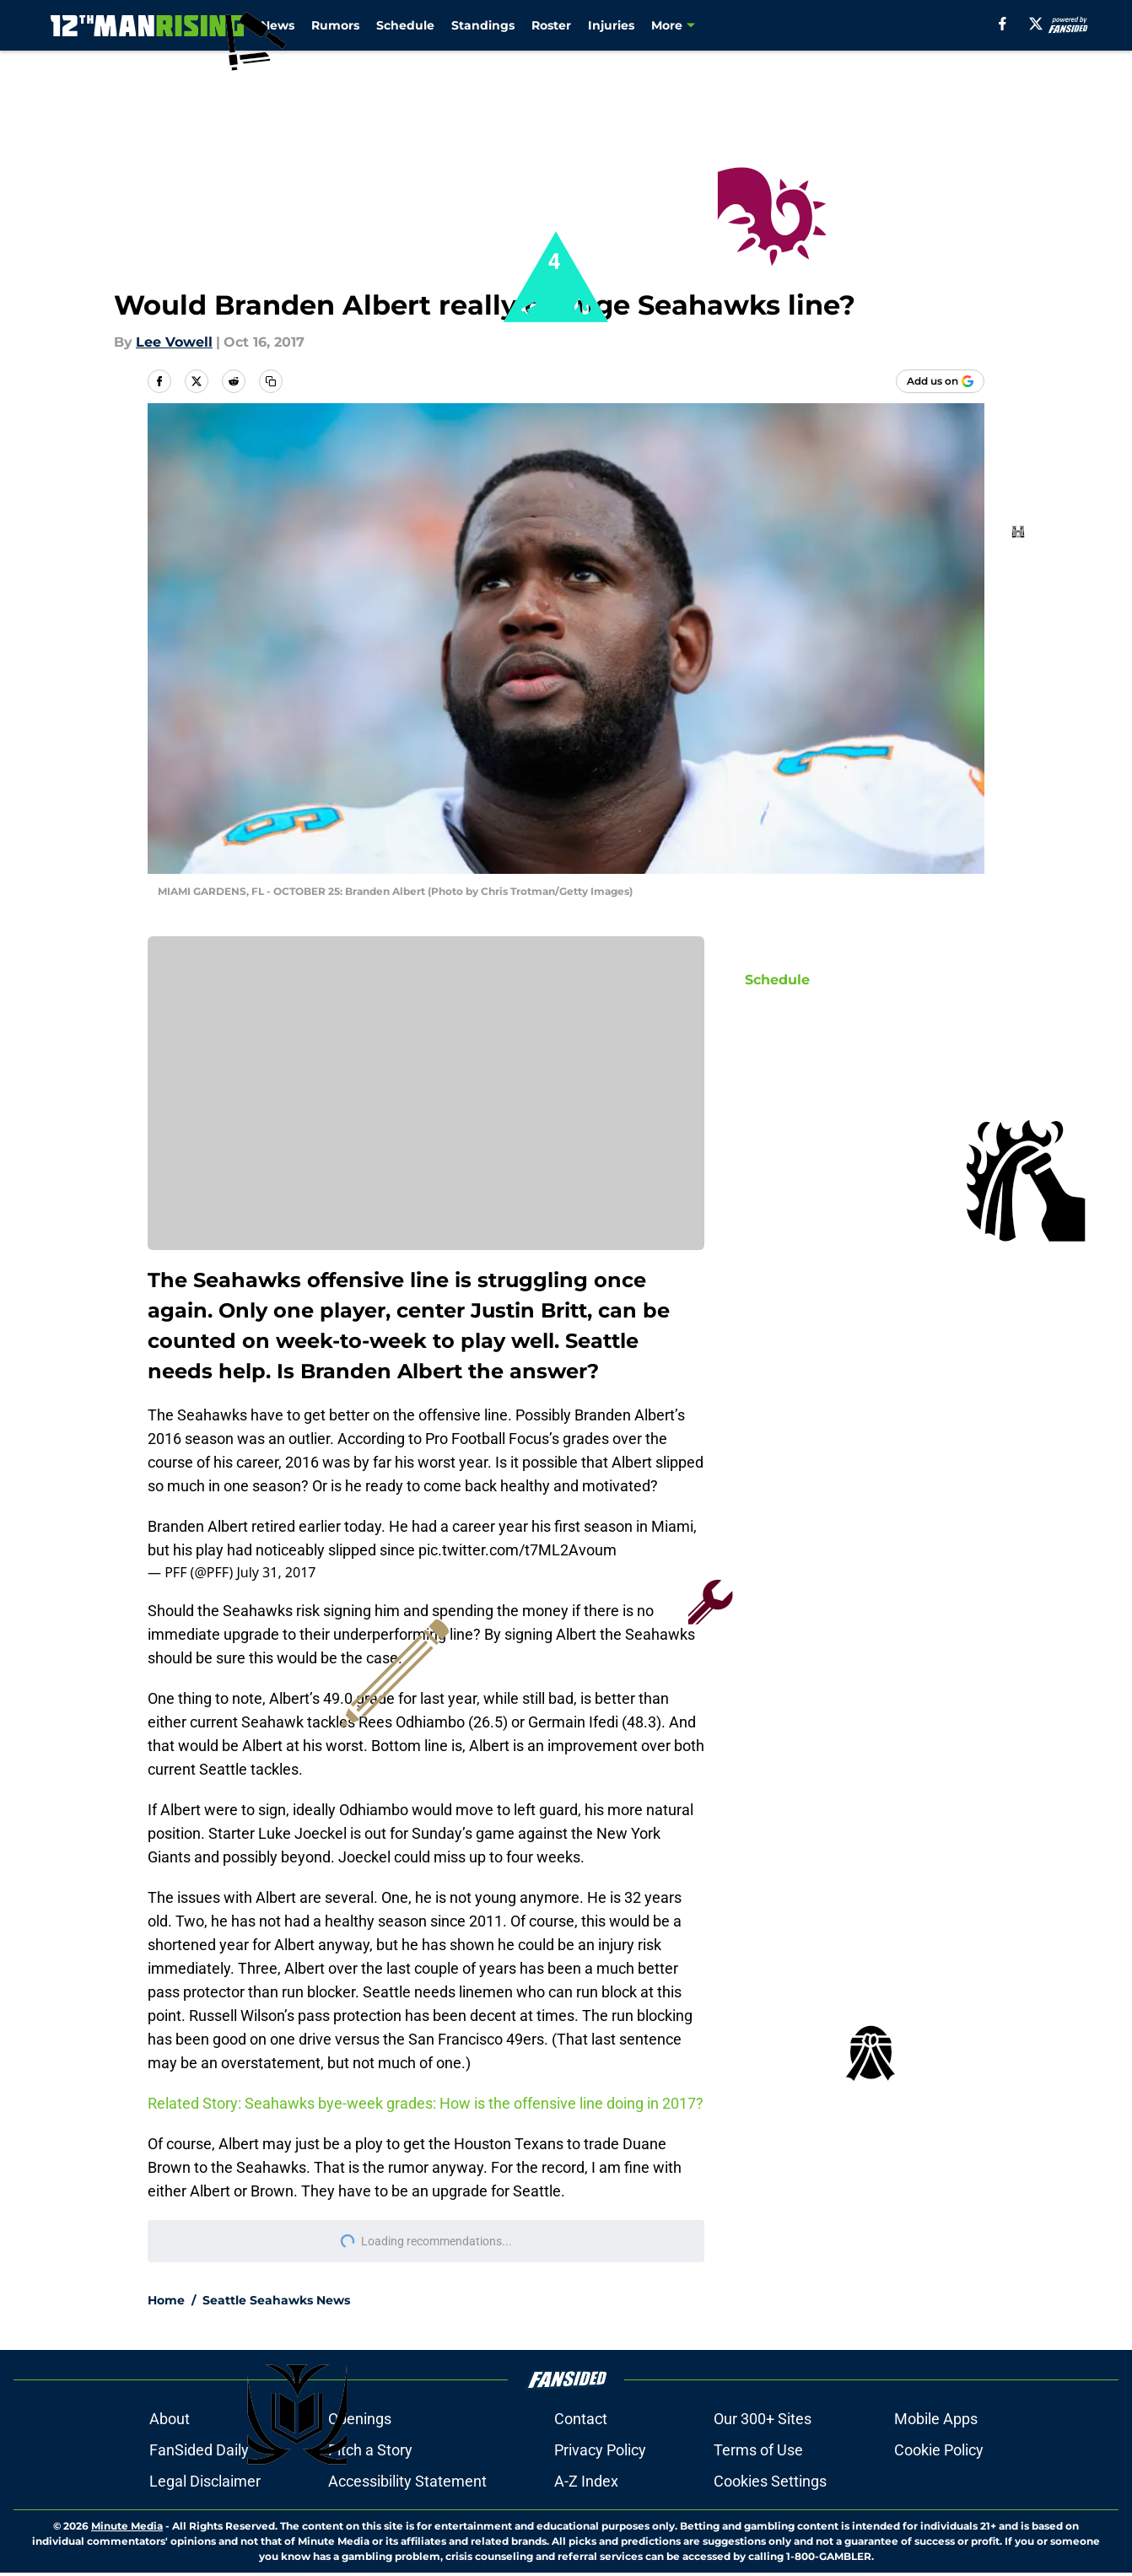 Image resolution: width=1132 pixels, height=2576 pixels. I want to click on equip a headband accessory for your character, so click(871, 2053).